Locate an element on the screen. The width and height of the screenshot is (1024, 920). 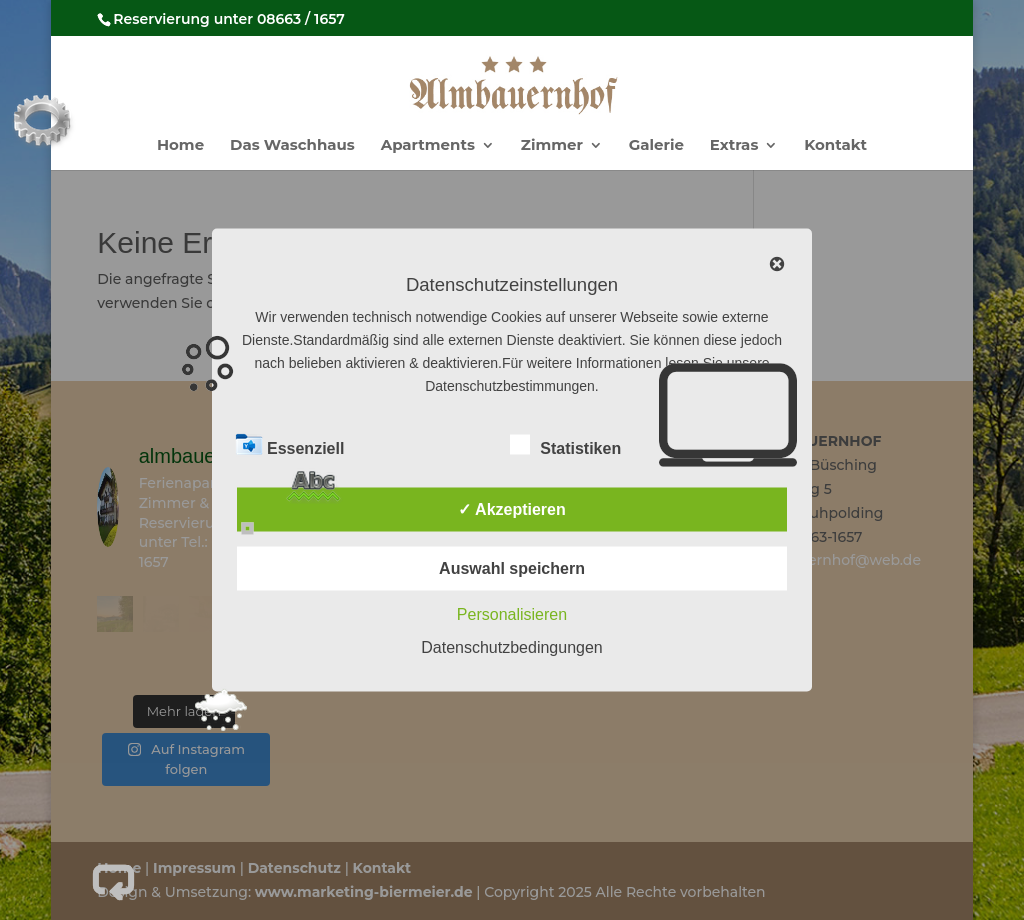
access system settings and preferences is located at coordinates (42, 120).